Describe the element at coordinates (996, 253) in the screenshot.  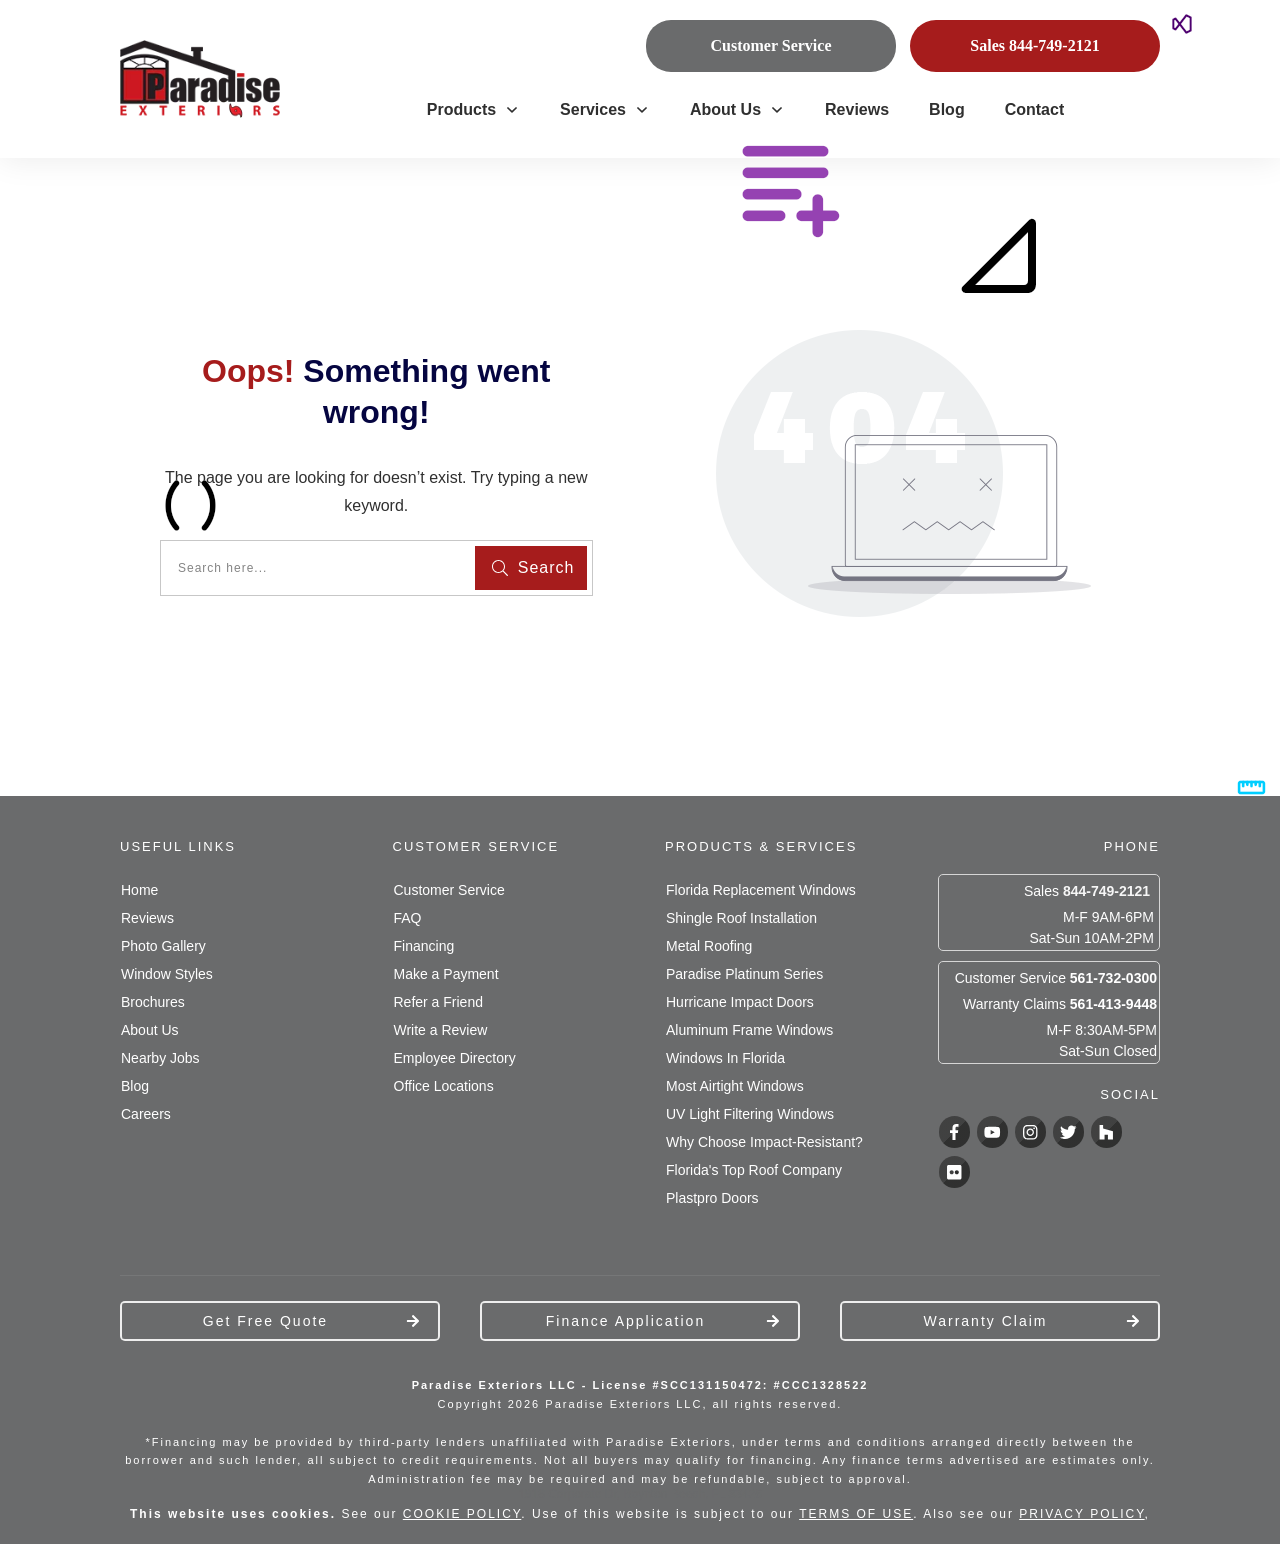
I see `indicates no cellular signal or network connection` at that location.